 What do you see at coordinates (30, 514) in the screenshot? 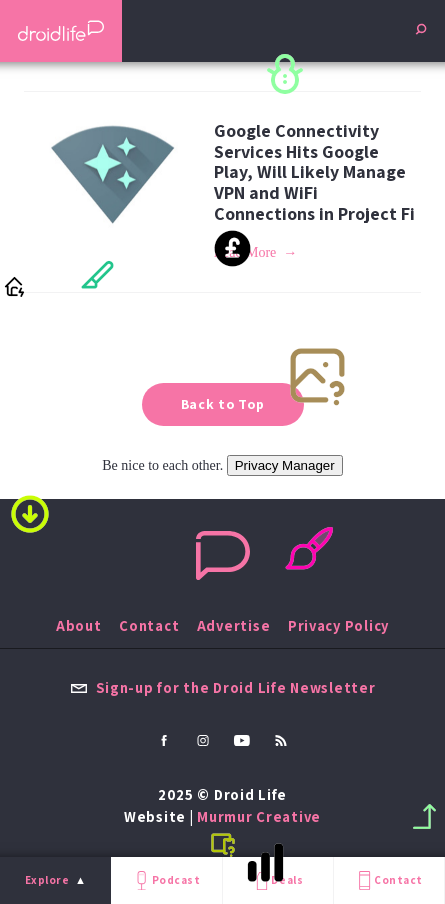
I see `download a file or content` at bounding box center [30, 514].